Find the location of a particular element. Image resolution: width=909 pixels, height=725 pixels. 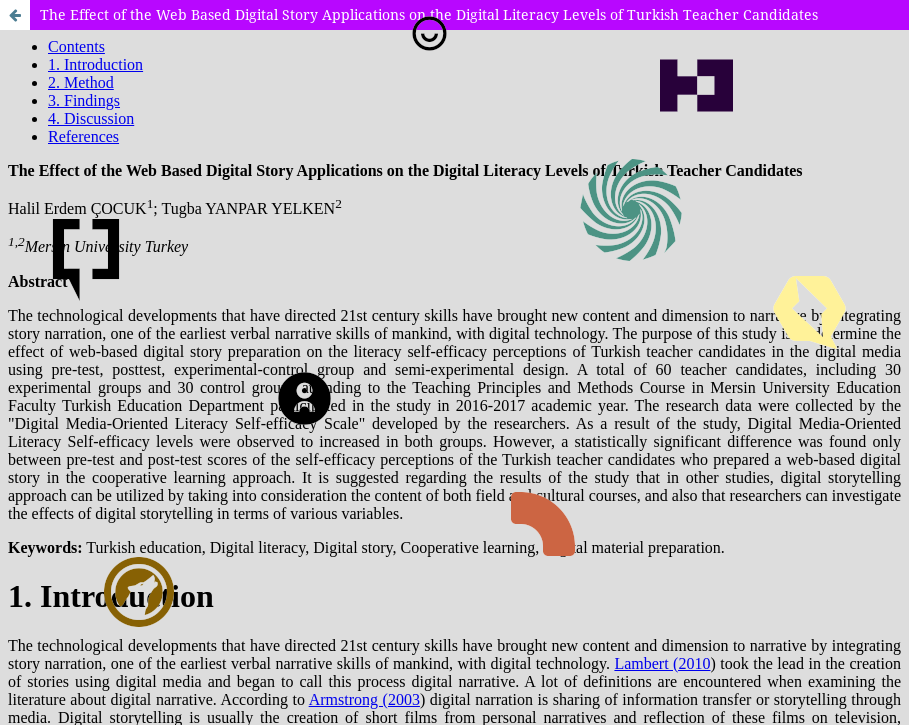

visit the xda developers website is located at coordinates (86, 260).